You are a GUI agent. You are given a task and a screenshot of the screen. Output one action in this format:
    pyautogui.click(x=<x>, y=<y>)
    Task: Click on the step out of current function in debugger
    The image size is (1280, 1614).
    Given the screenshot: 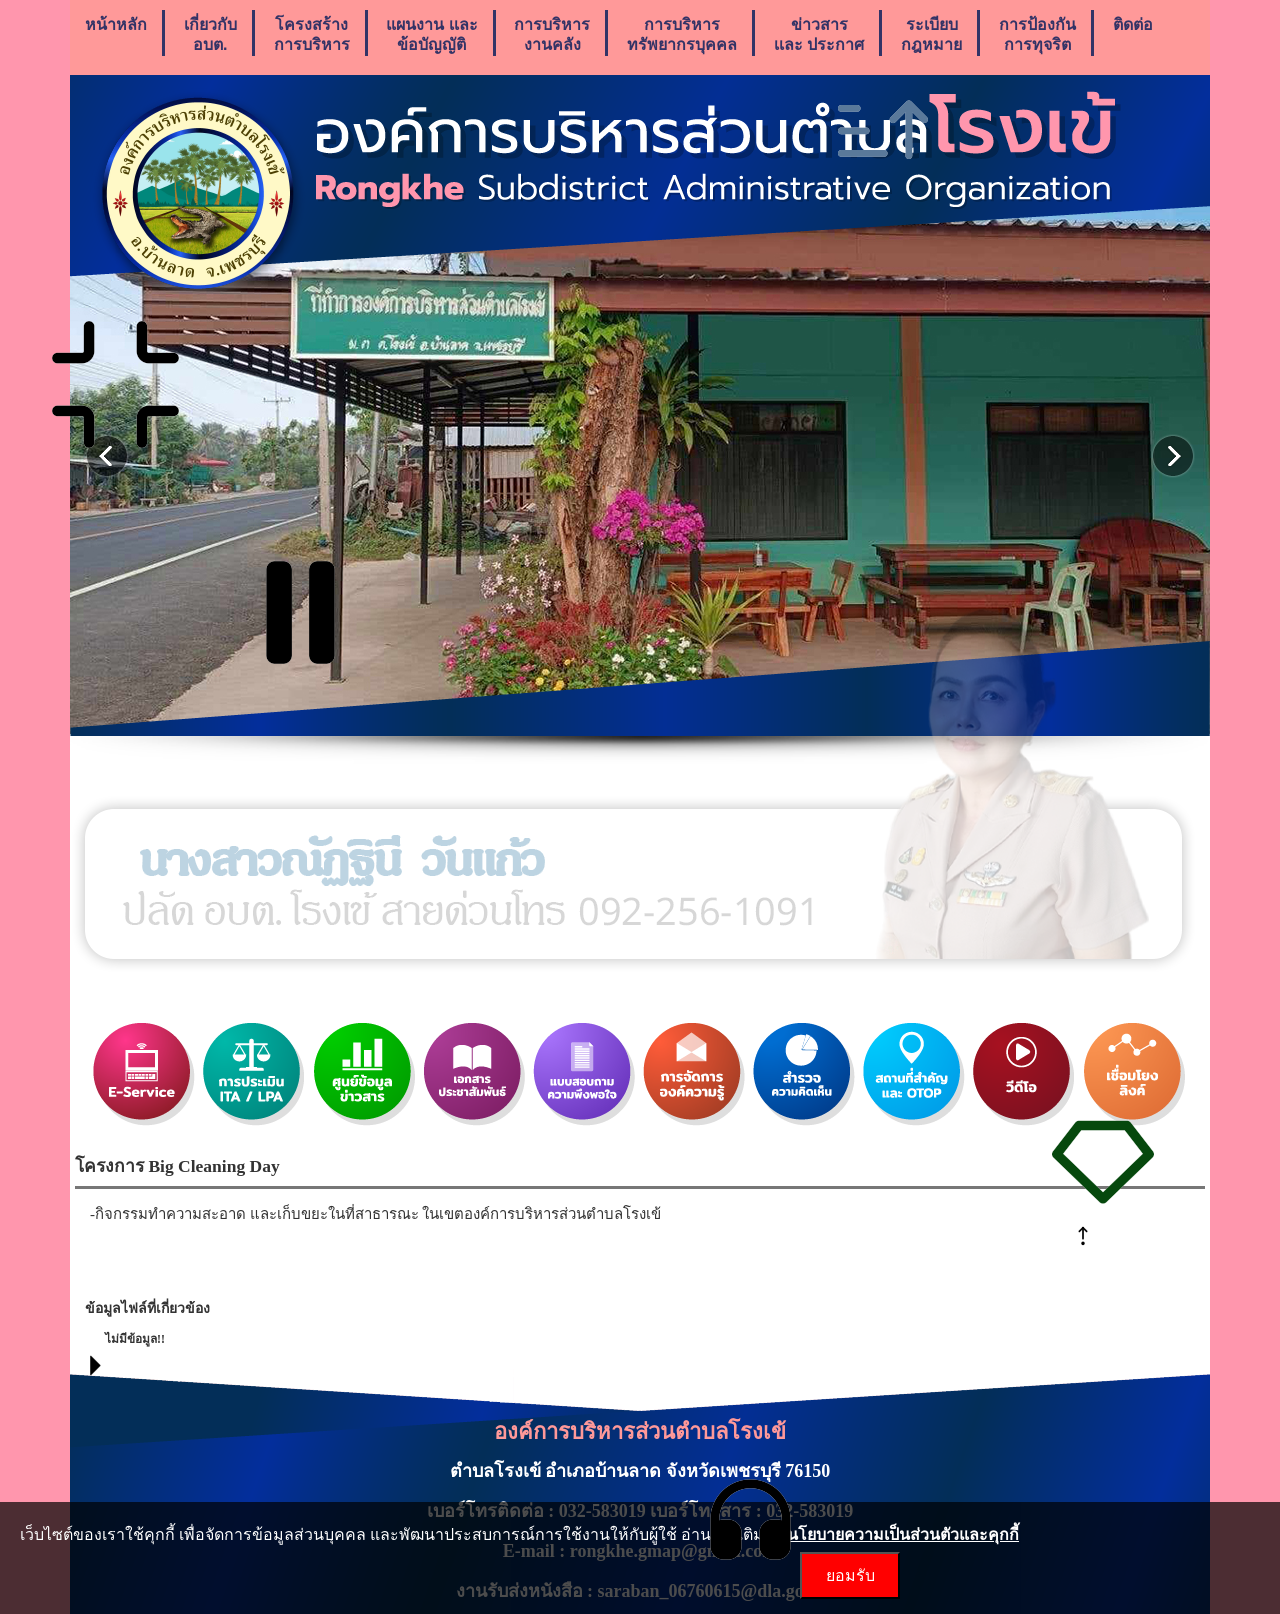 What is the action you would take?
    pyautogui.click(x=1083, y=1236)
    